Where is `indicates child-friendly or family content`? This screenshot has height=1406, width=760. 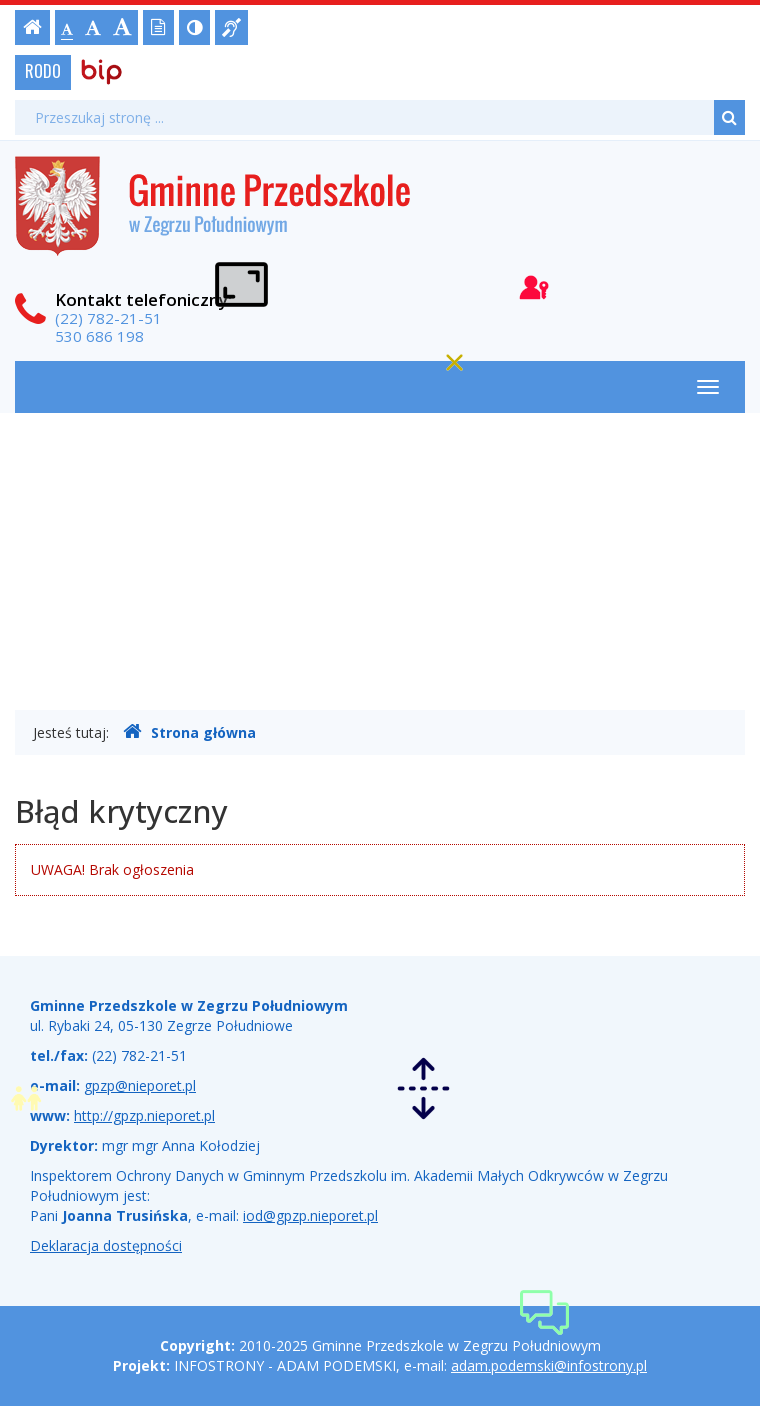
indicates child-friendly or family content is located at coordinates (26, 1098).